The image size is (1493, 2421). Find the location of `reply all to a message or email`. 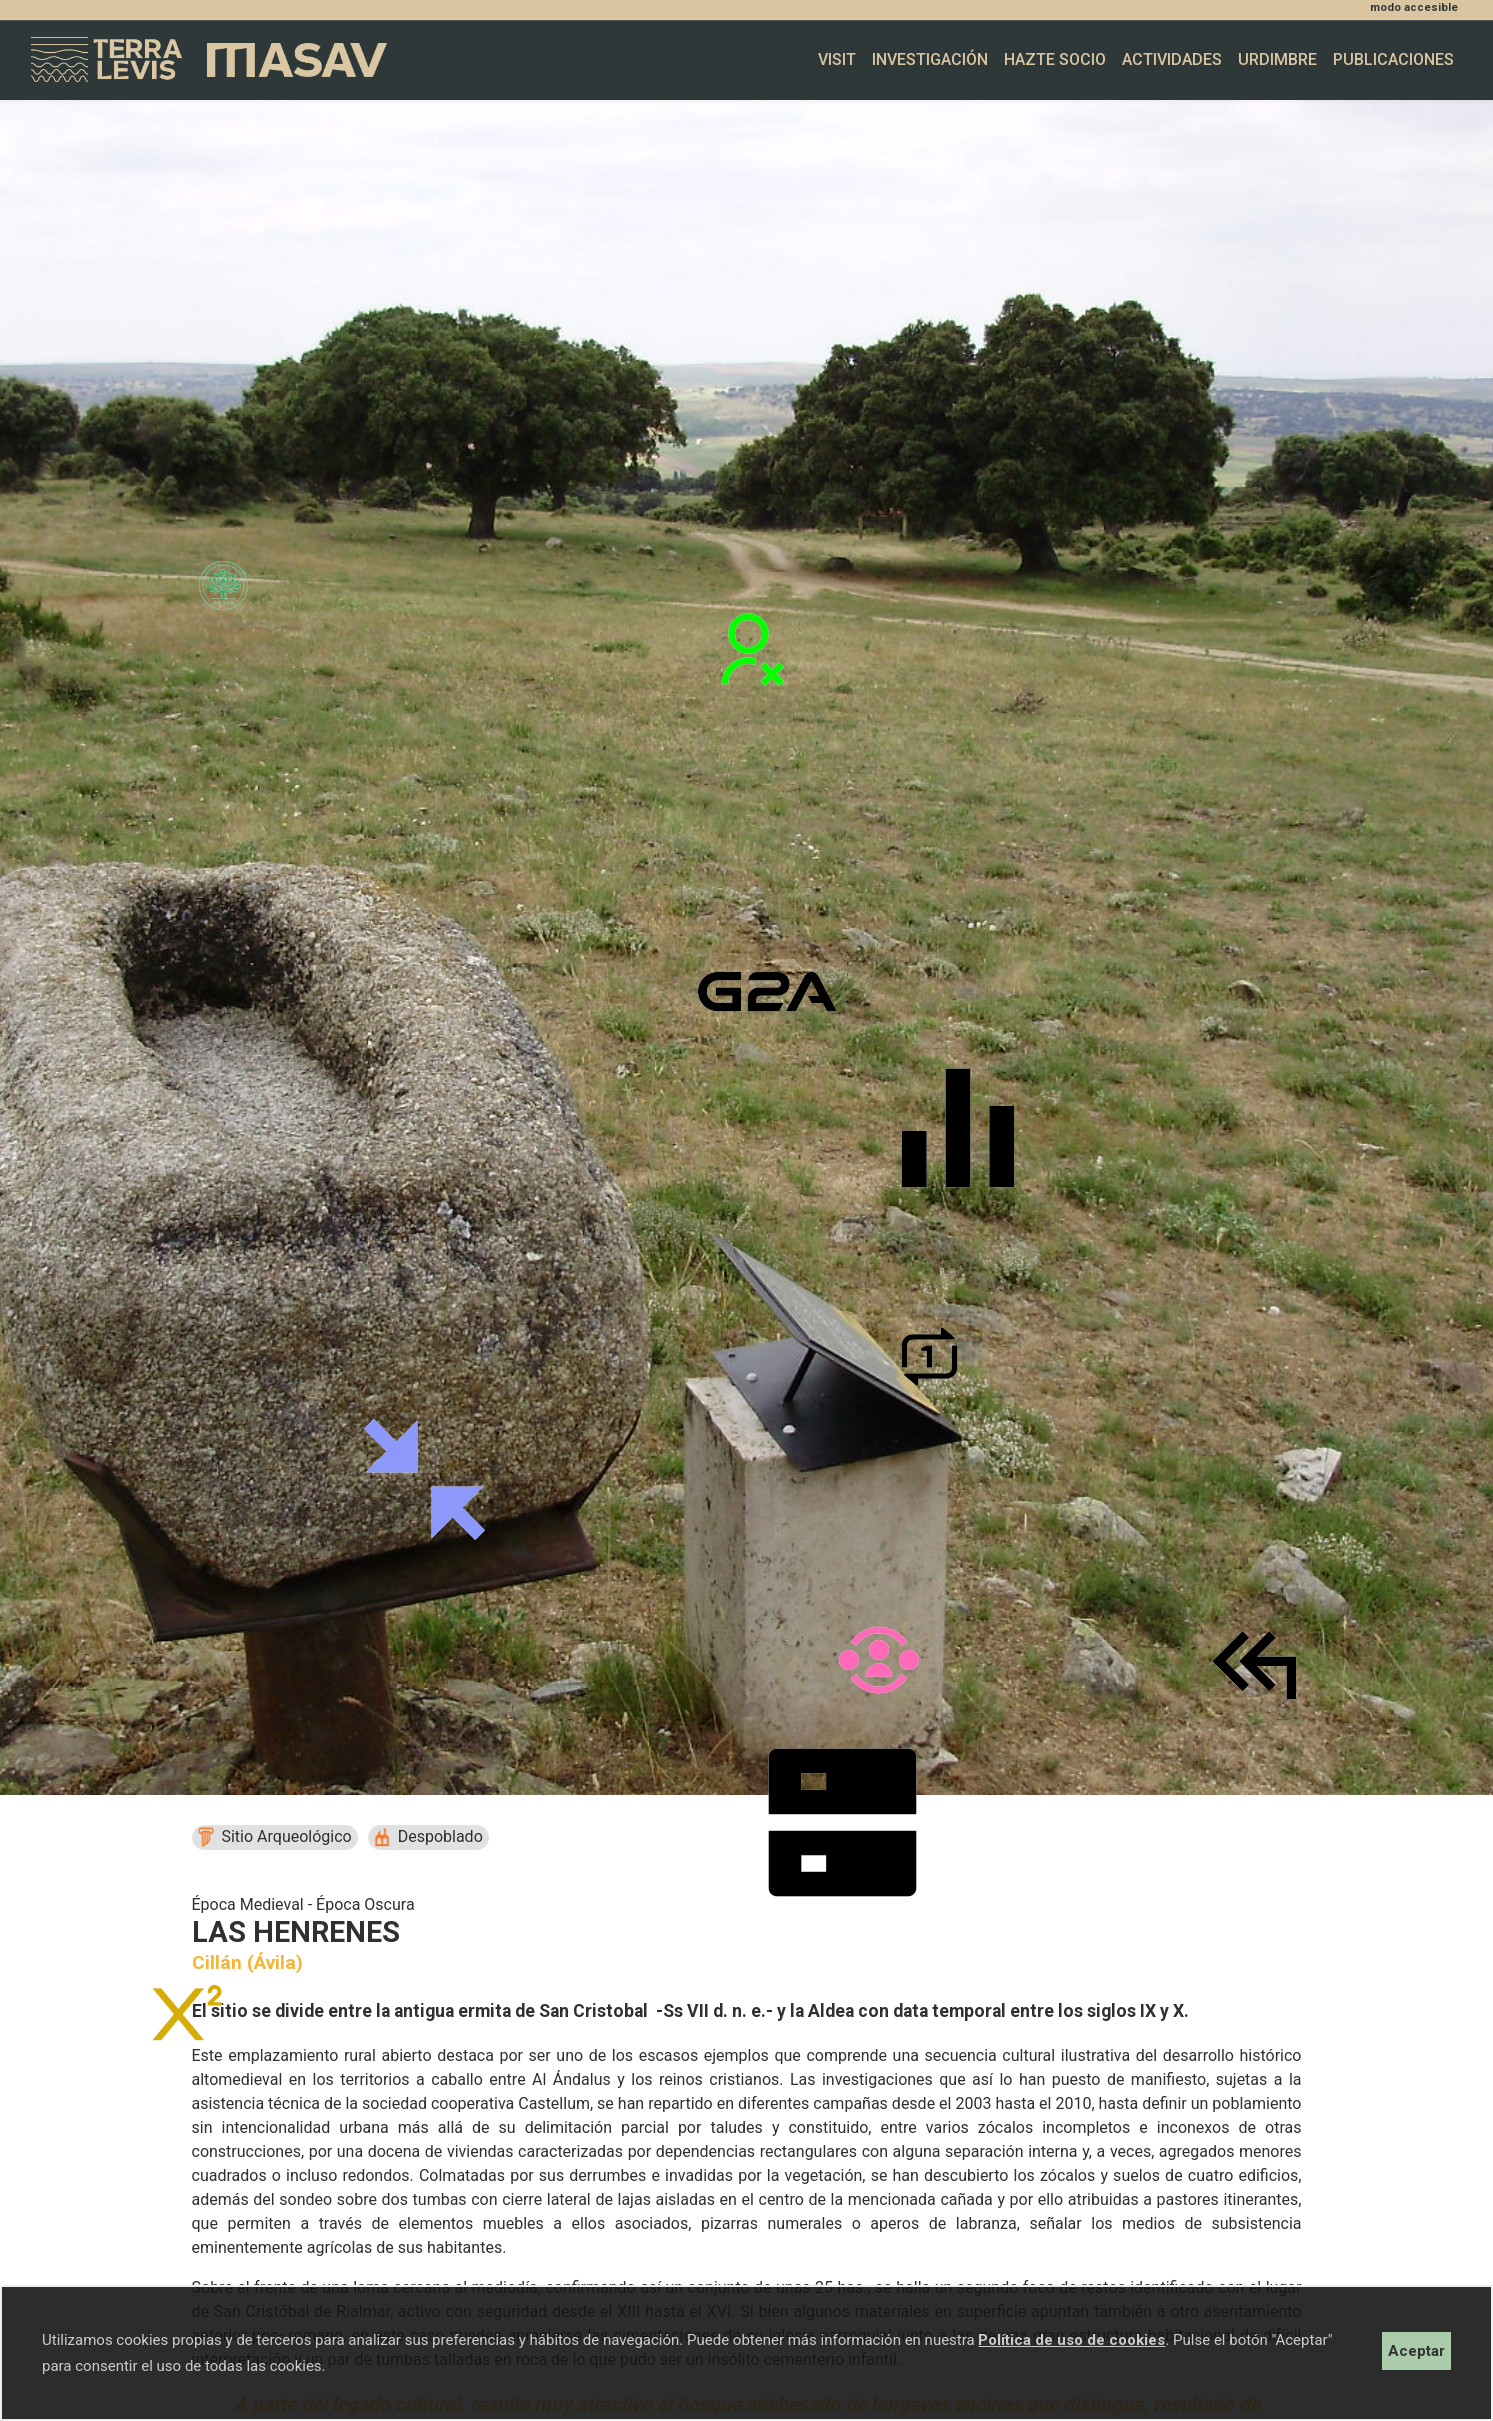

reply all to a message or email is located at coordinates (1258, 1666).